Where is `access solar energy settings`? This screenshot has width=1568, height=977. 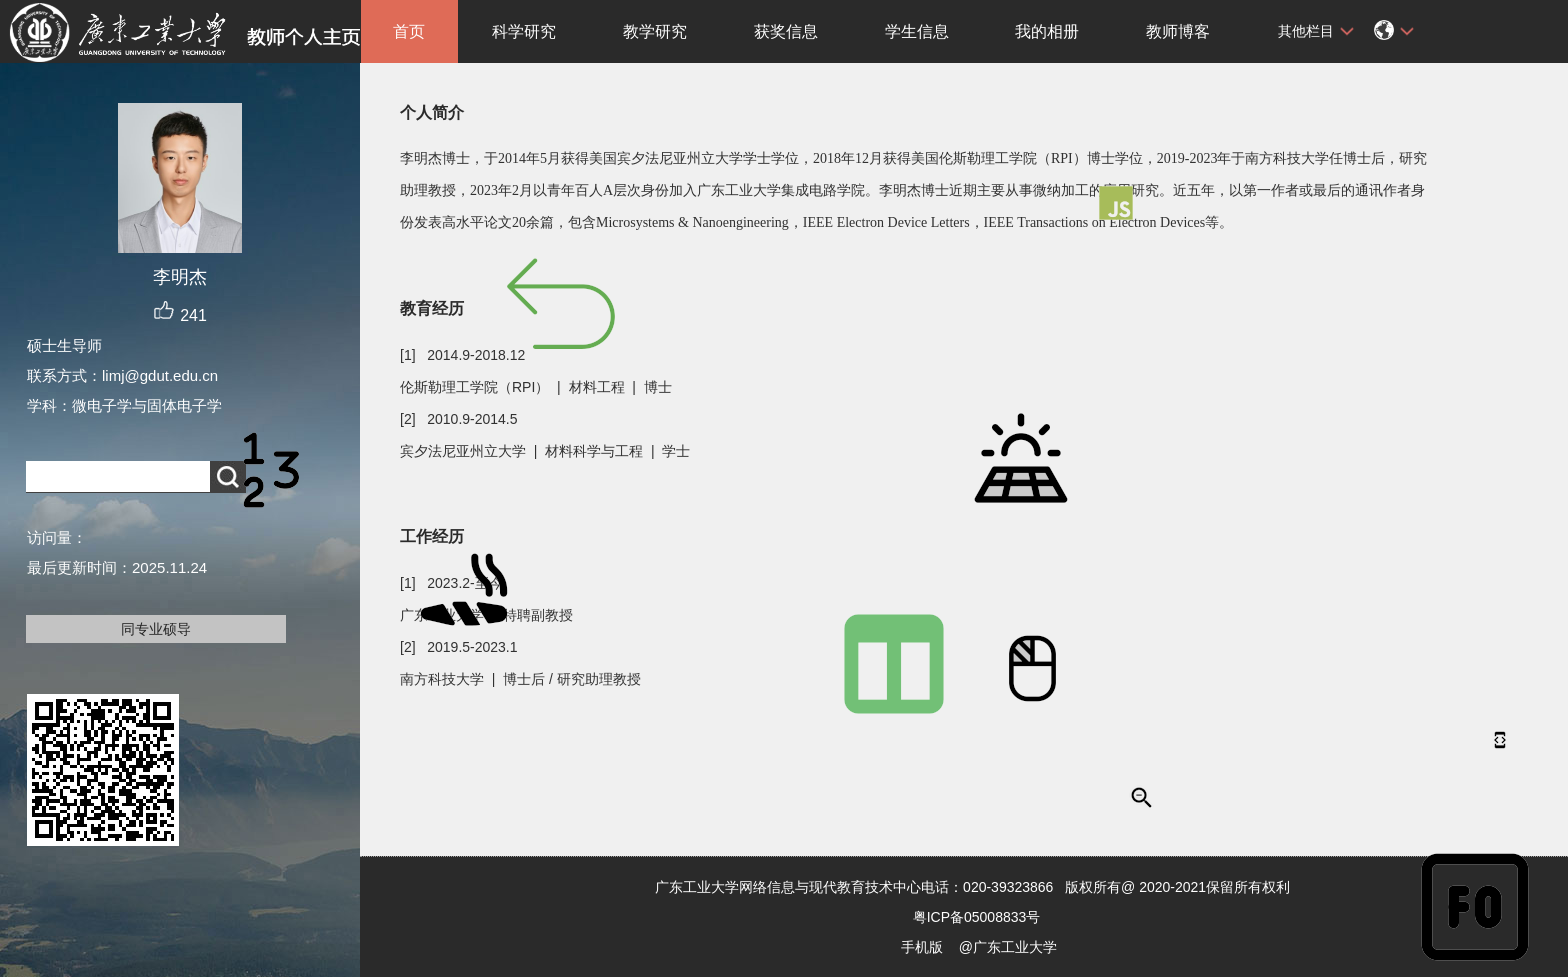 access solar energy settings is located at coordinates (1021, 463).